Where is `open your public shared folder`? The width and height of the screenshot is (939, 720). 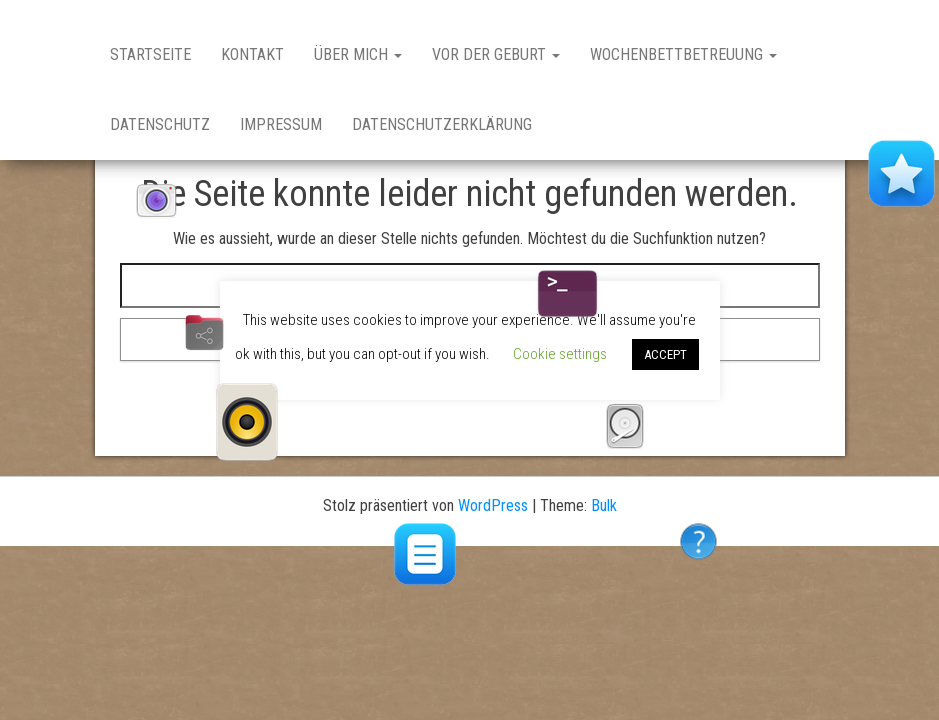 open your public shared folder is located at coordinates (204, 332).